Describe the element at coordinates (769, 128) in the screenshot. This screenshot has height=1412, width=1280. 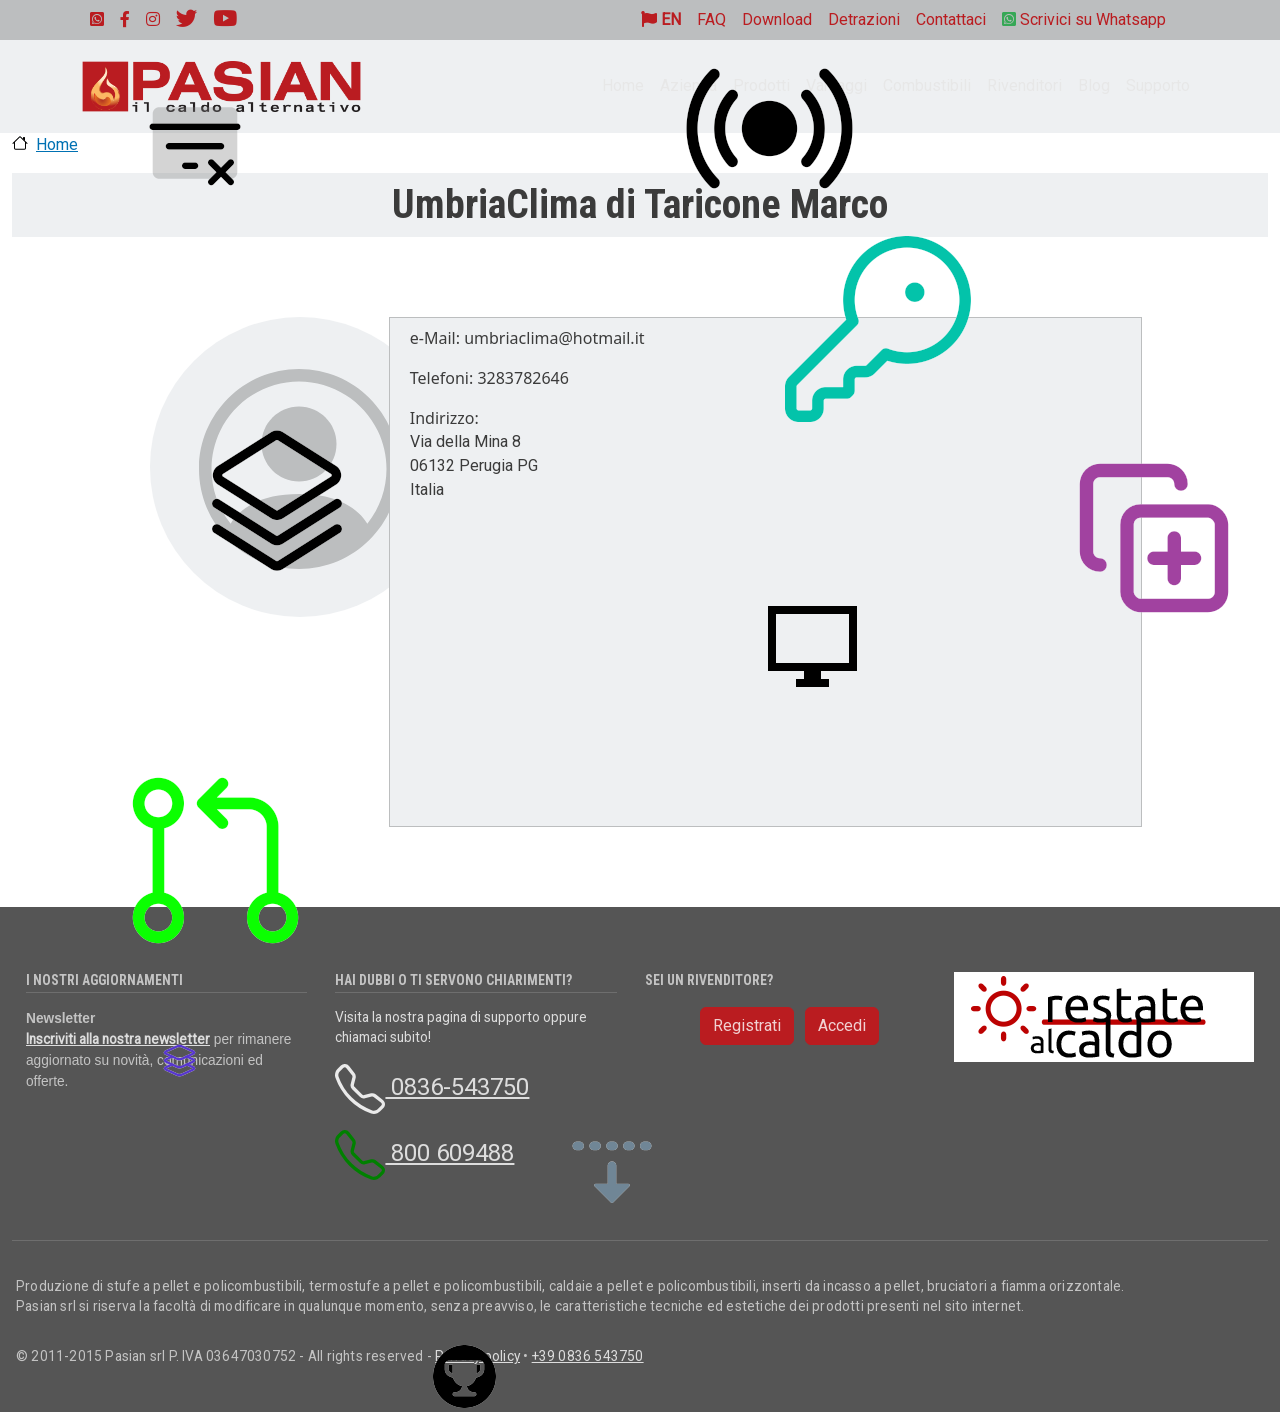
I see `start a live broadcast or stream` at that location.